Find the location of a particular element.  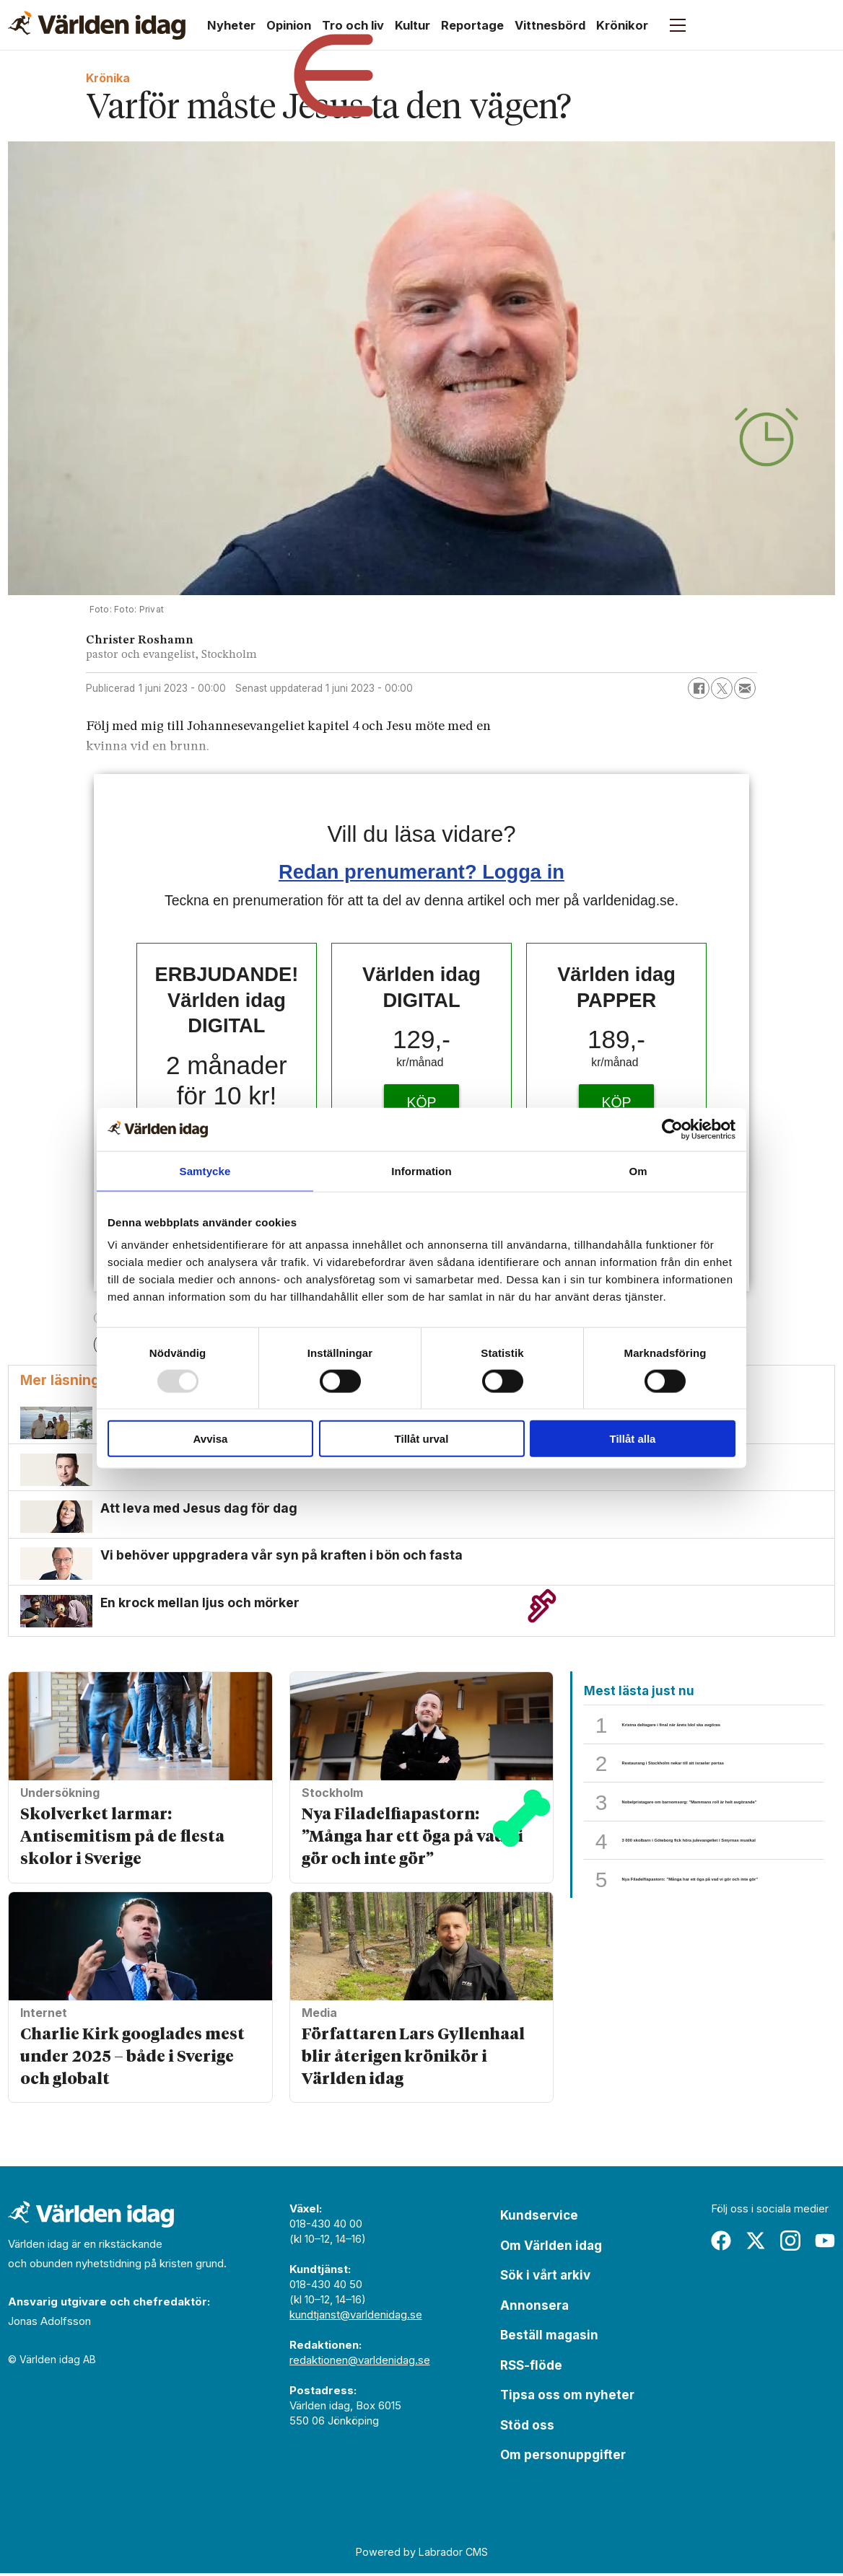

access pet-related features or settings is located at coordinates (521, 1818).